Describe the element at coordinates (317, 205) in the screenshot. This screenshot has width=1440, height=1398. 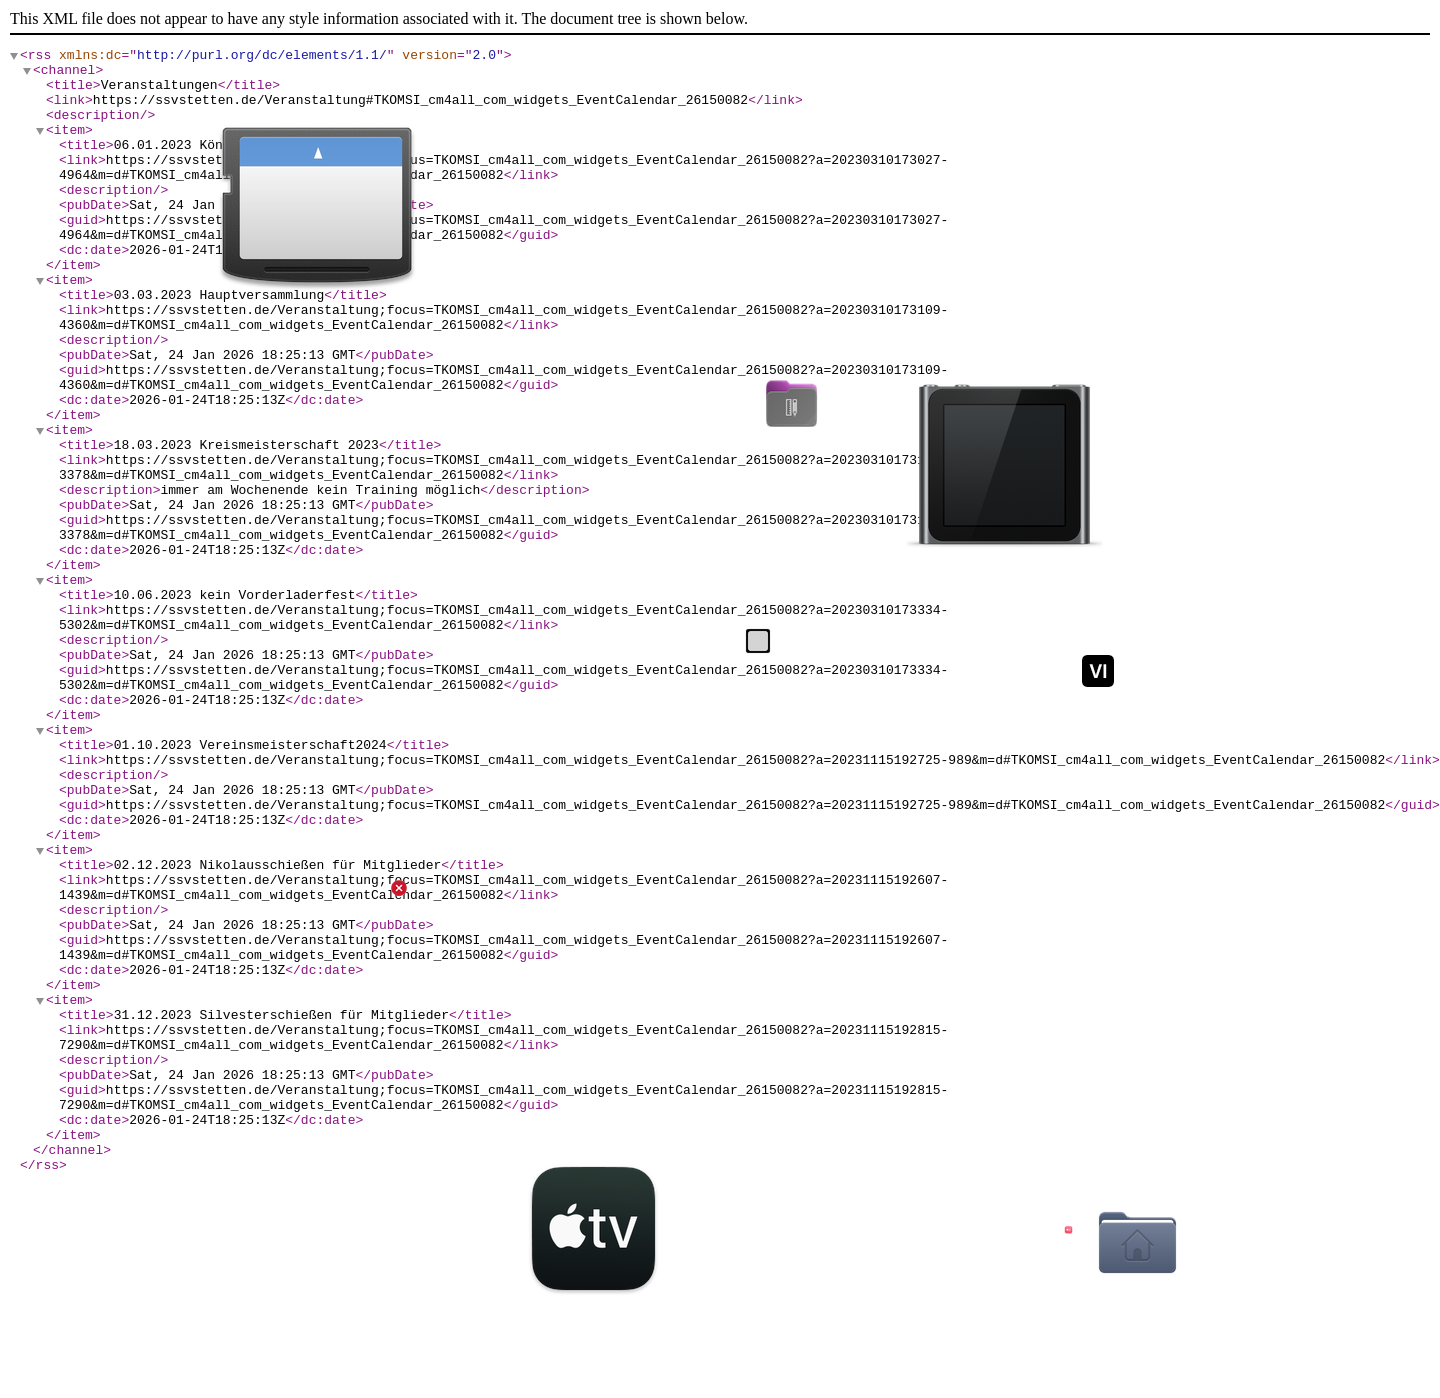
I see `open adobe xd application` at that location.